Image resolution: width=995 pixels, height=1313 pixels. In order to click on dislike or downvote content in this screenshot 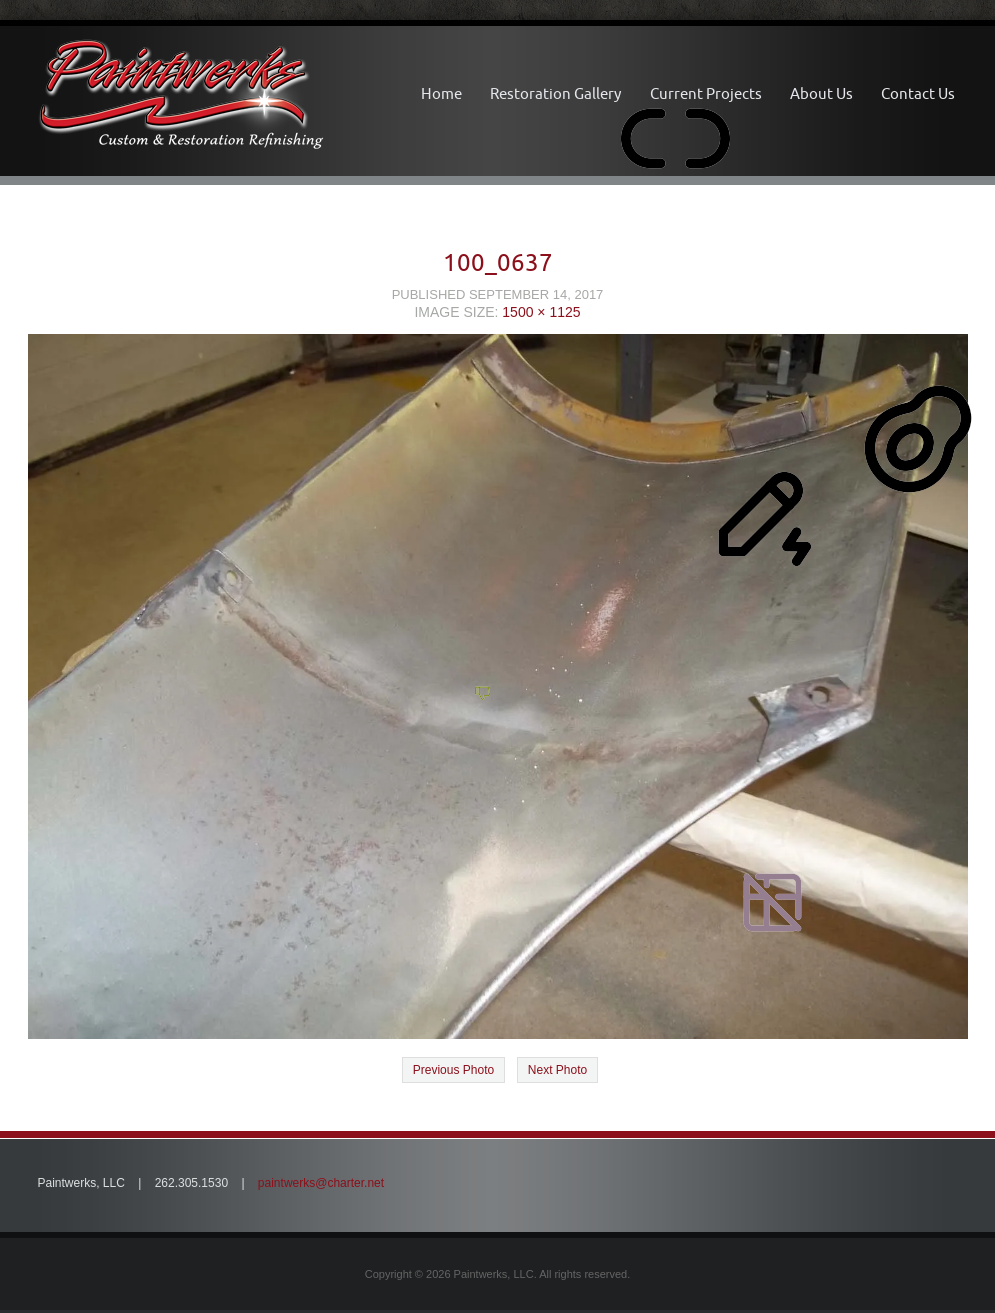, I will do `click(482, 692)`.